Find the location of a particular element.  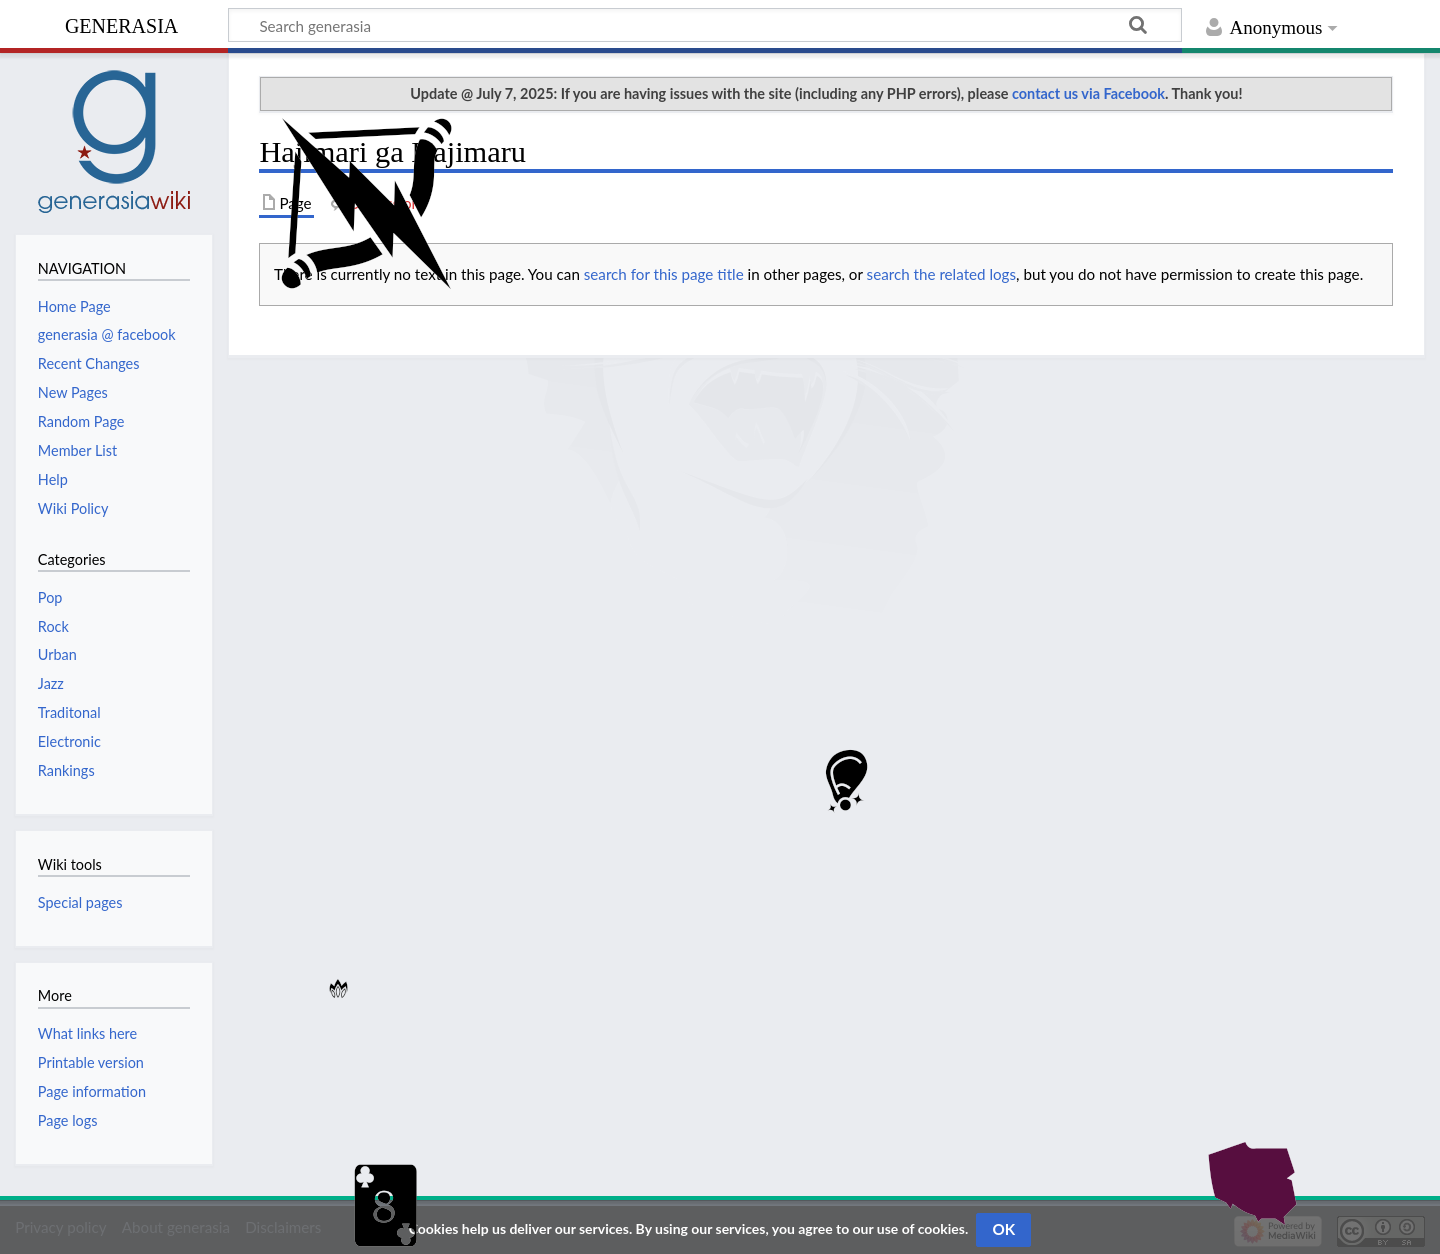

select Poland as your country or region is located at coordinates (1252, 1183).